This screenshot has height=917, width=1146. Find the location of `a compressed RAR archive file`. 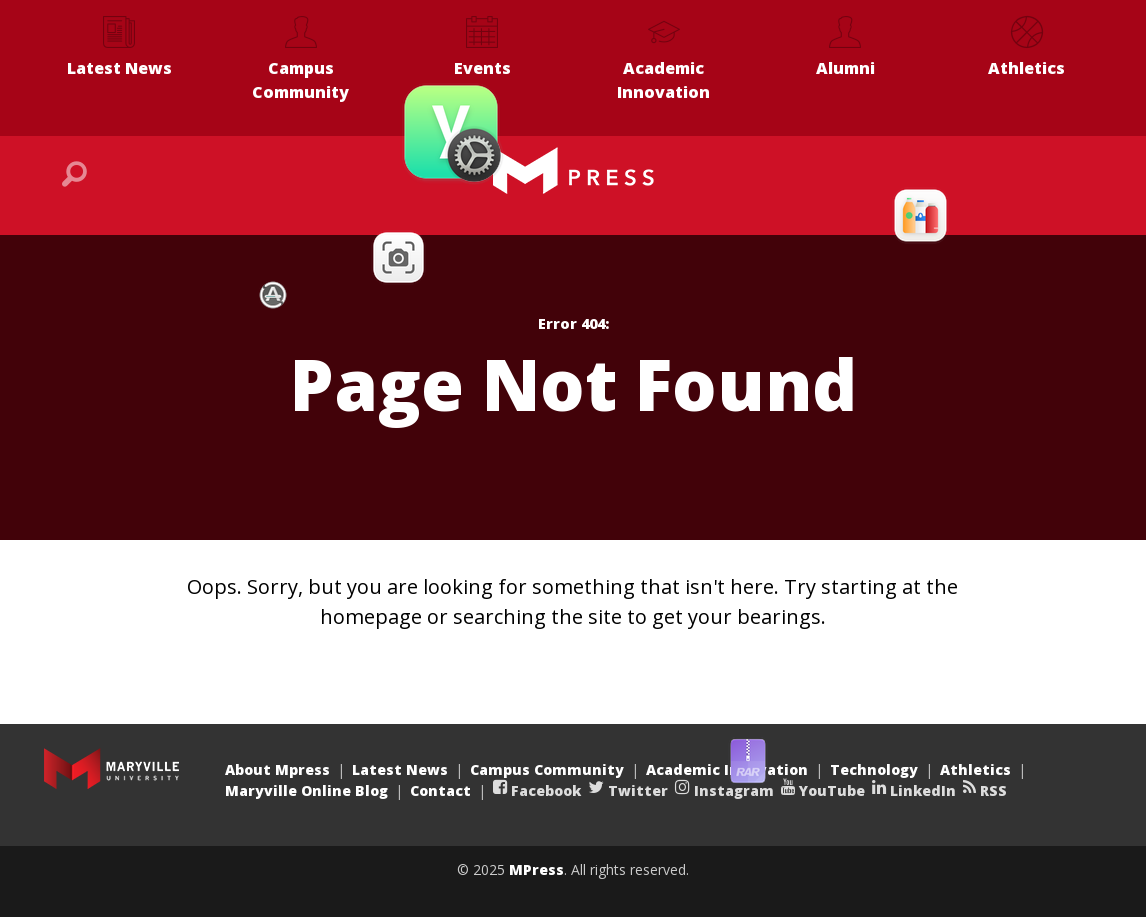

a compressed RAR archive file is located at coordinates (748, 761).